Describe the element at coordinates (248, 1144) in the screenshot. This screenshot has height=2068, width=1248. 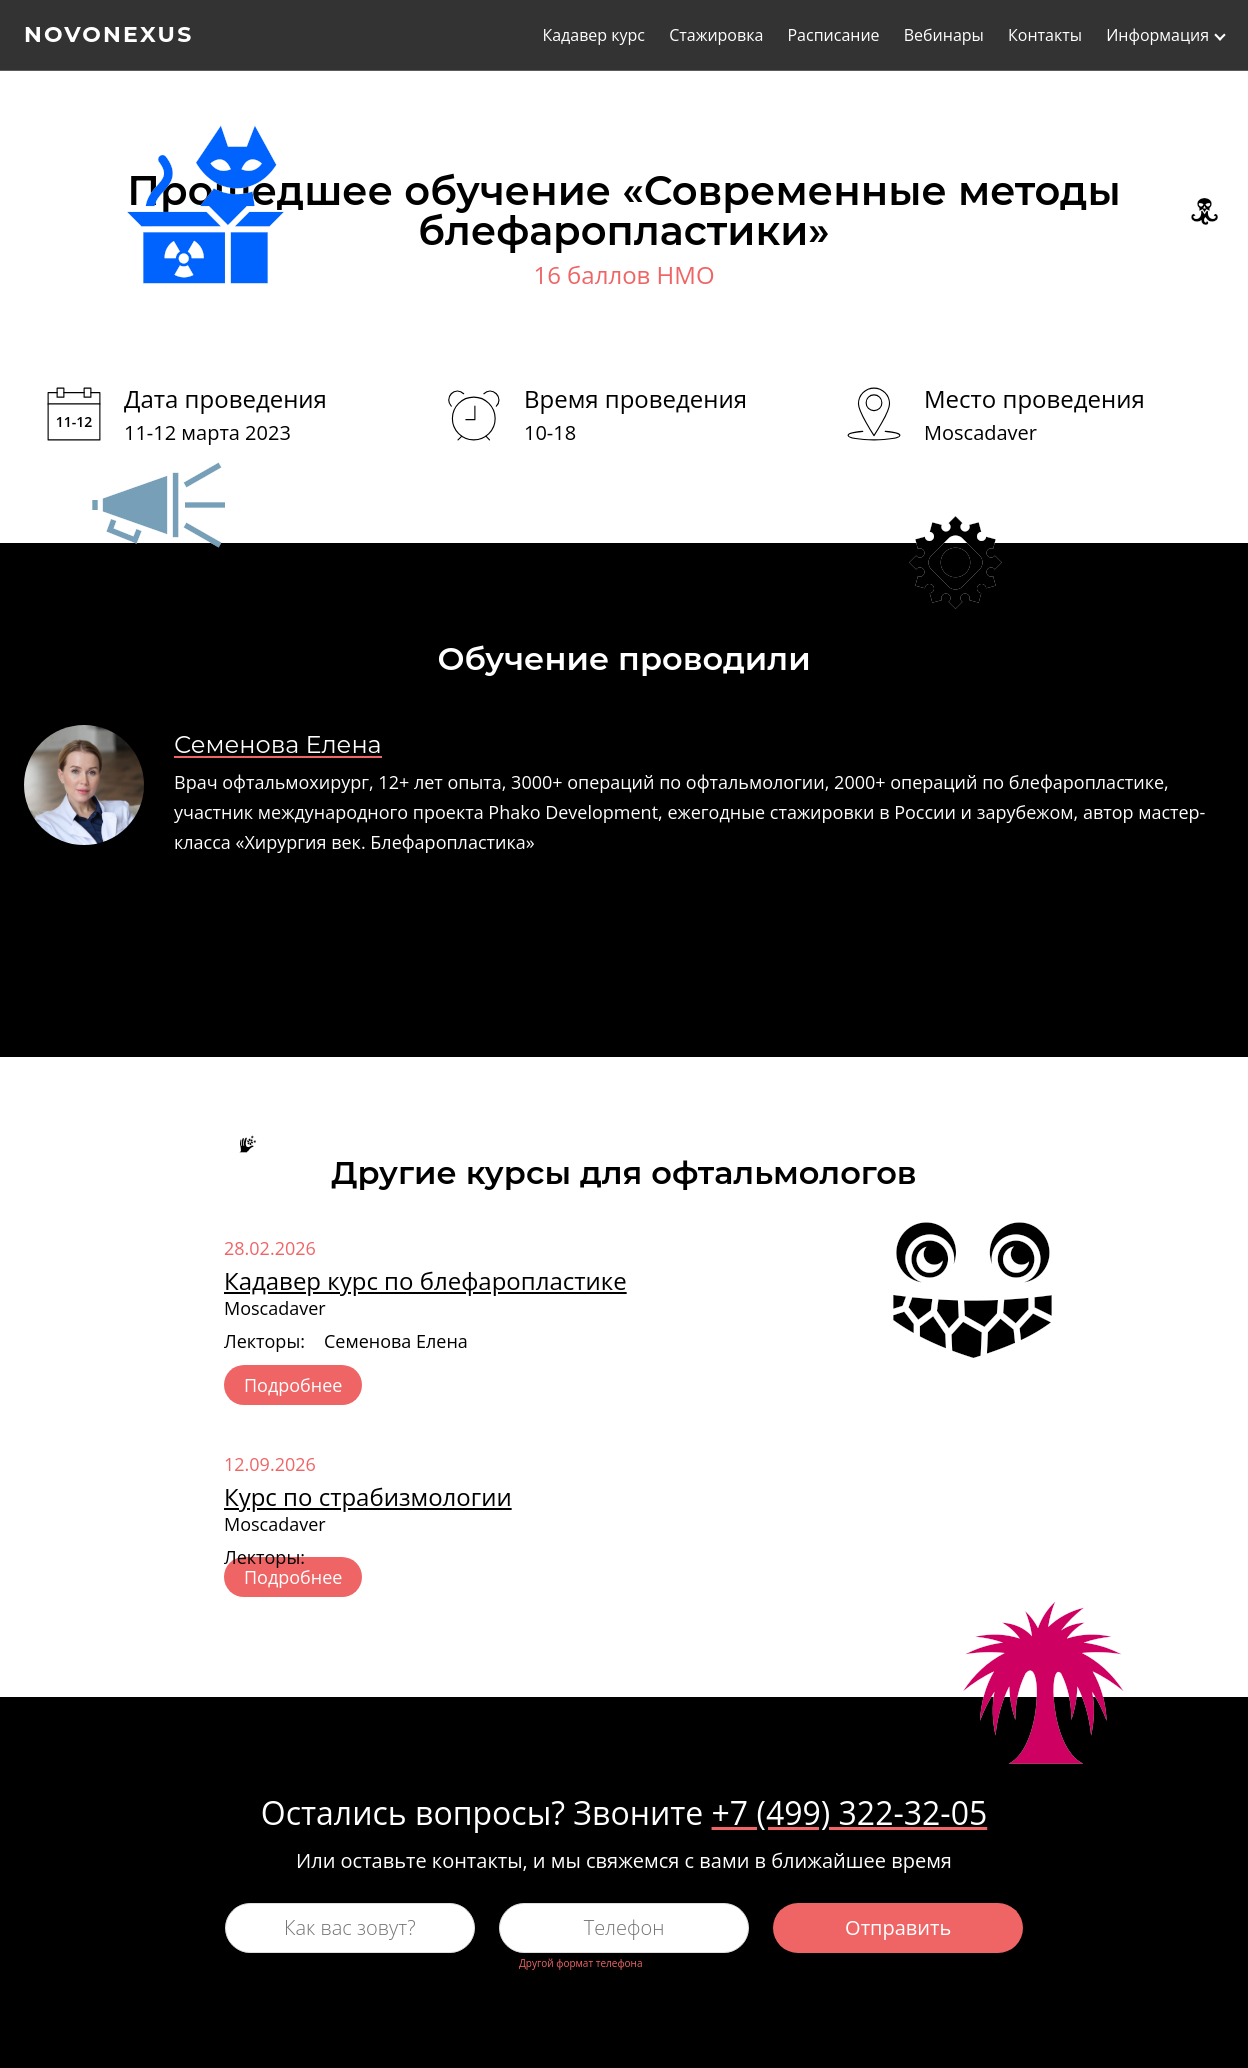
I see `cast an ice or frost spell` at that location.